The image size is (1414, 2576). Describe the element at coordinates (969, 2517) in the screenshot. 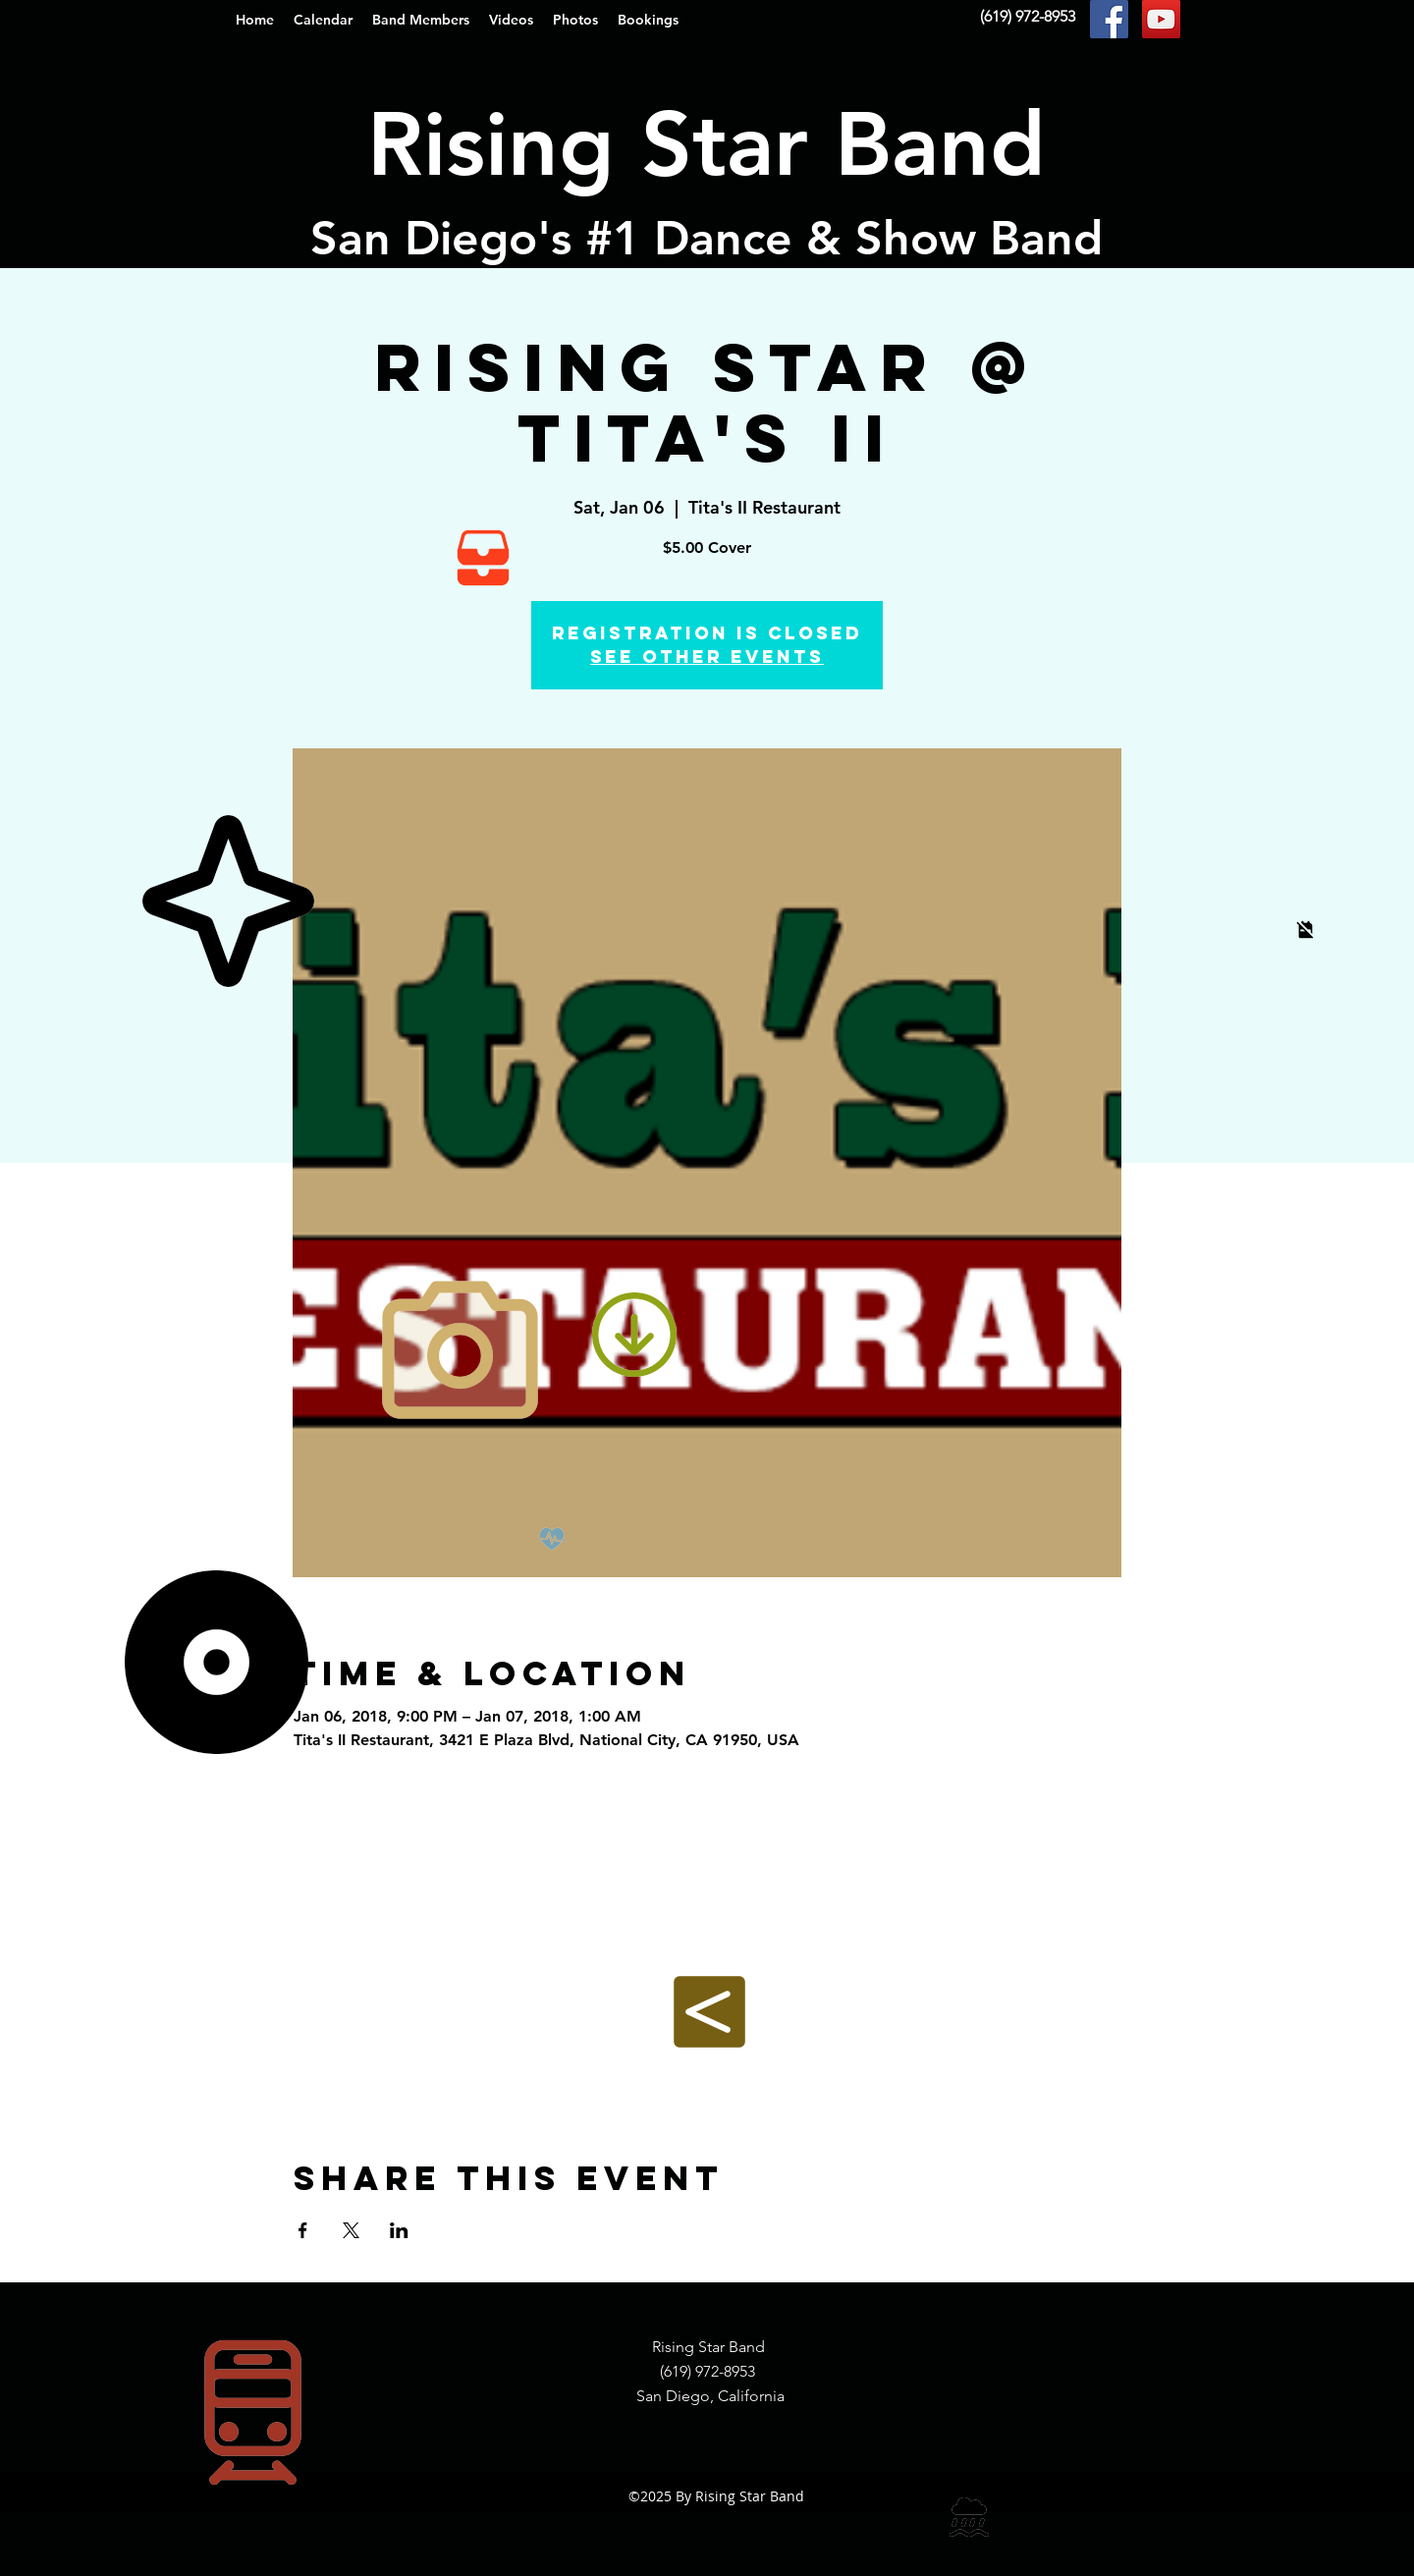

I see `indicates rainy weather with flooding conditions` at that location.